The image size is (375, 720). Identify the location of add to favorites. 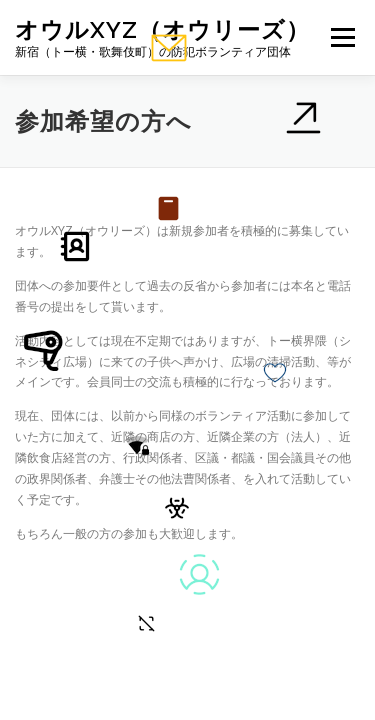
(275, 372).